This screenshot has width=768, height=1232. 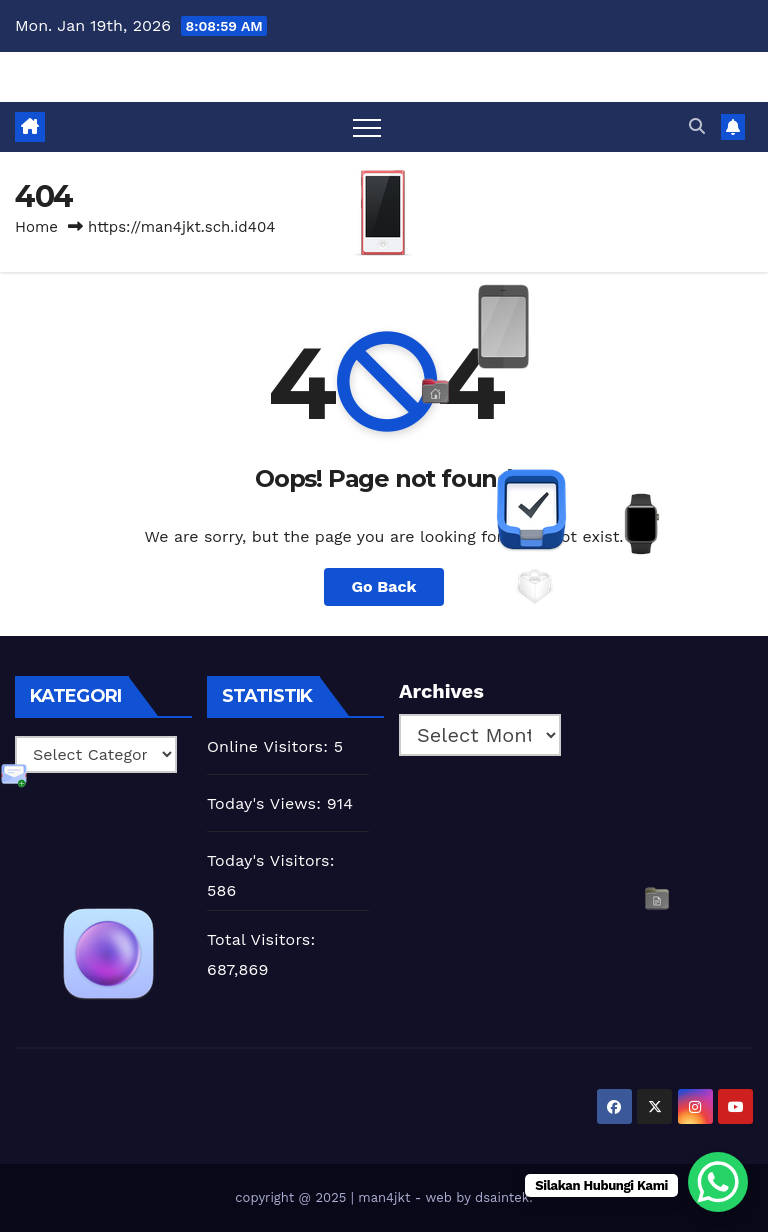 What do you see at coordinates (534, 586) in the screenshot?
I see `a plugin or extension module` at bounding box center [534, 586].